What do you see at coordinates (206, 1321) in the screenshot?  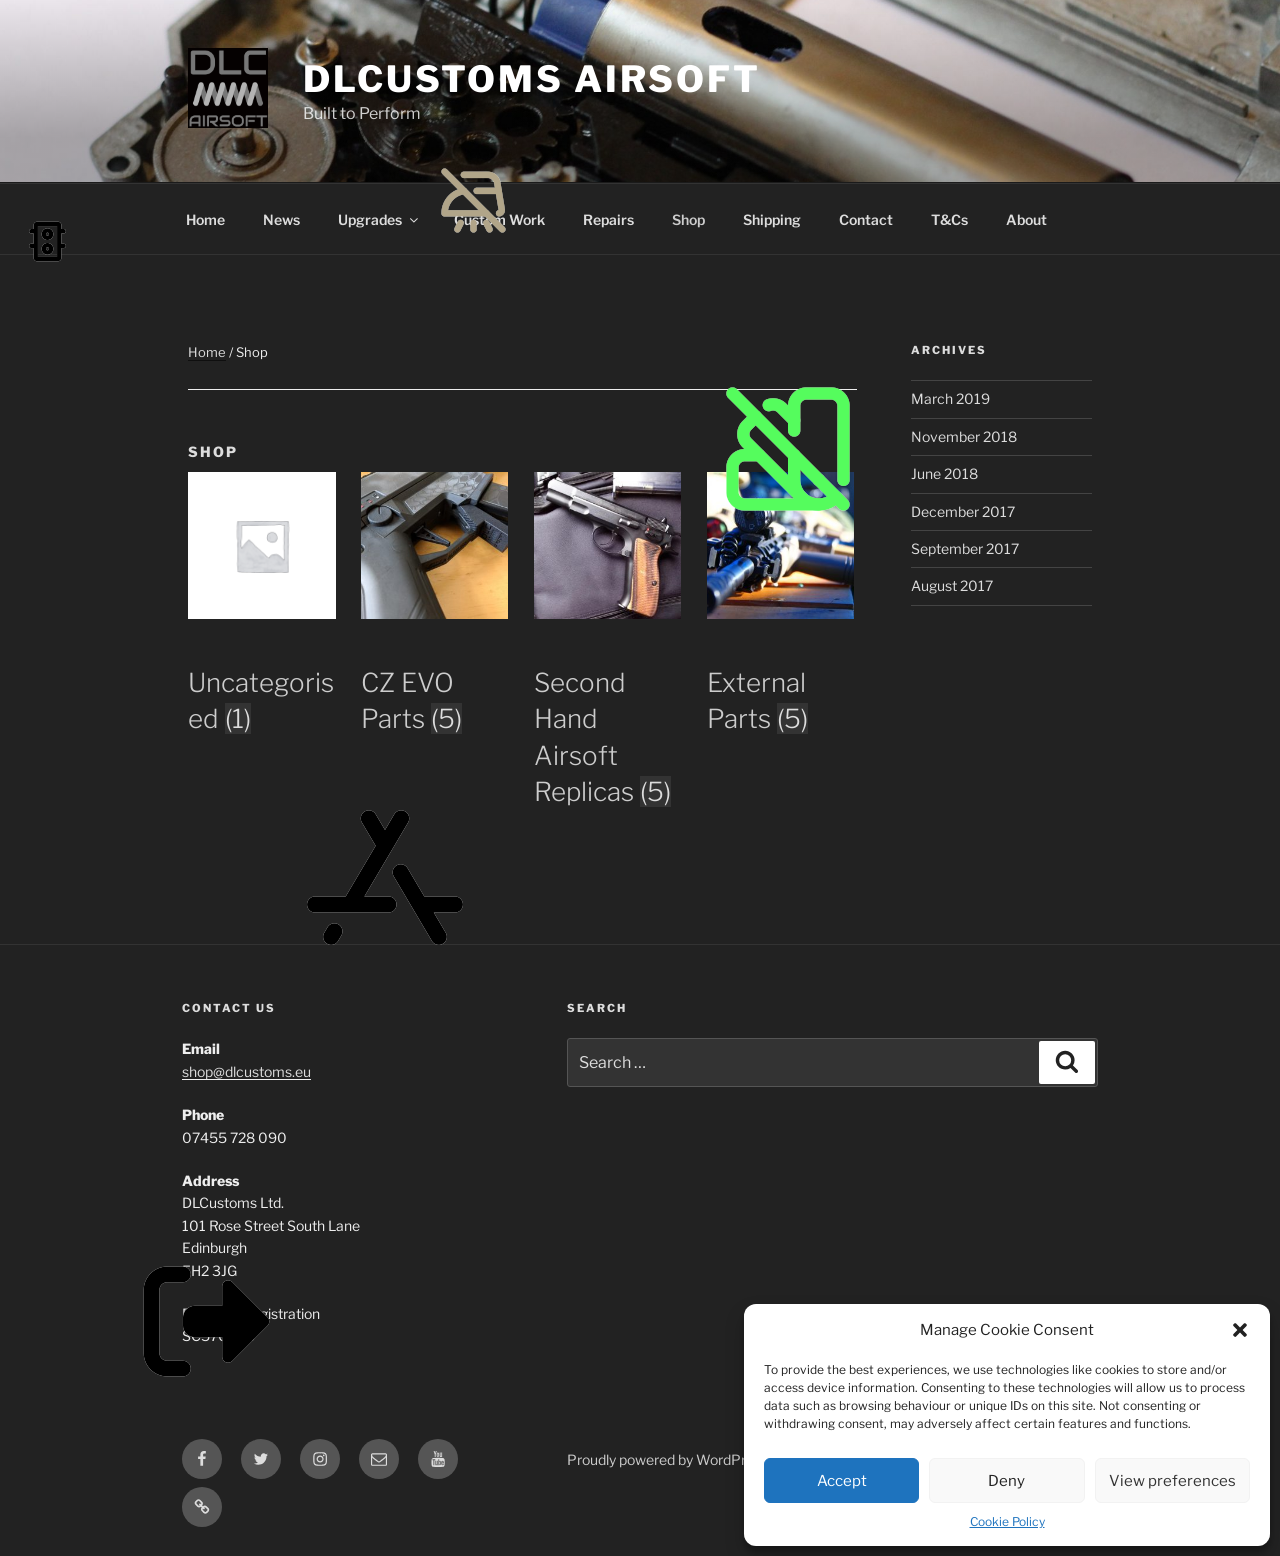 I see `log out of your account` at bounding box center [206, 1321].